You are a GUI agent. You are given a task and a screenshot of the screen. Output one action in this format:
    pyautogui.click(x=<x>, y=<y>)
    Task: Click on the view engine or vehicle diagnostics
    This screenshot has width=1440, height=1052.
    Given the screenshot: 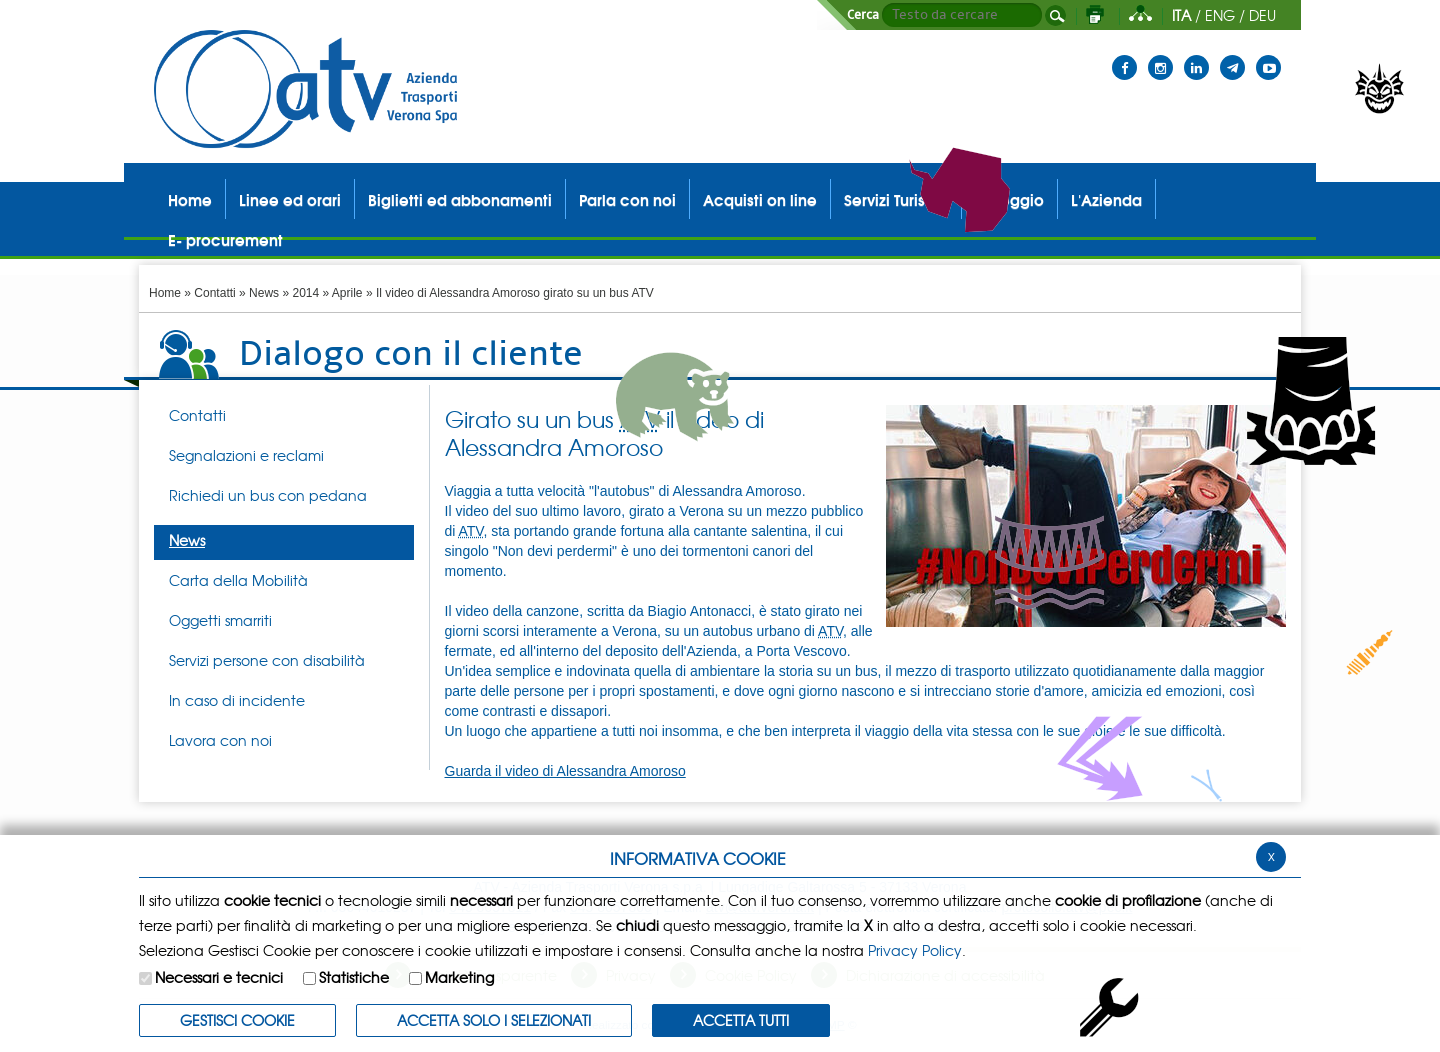 What is the action you would take?
    pyautogui.click(x=1369, y=652)
    